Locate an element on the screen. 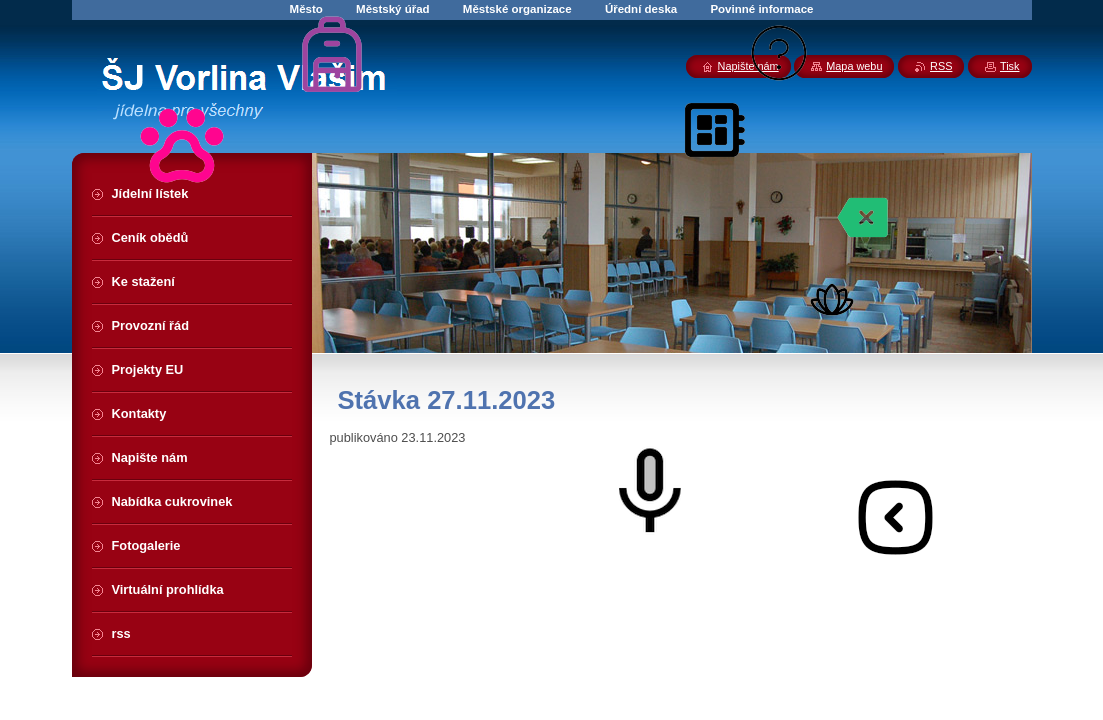 This screenshot has width=1103, height=720. access meditation or mindfulness features is located at coordinates (832, 301).